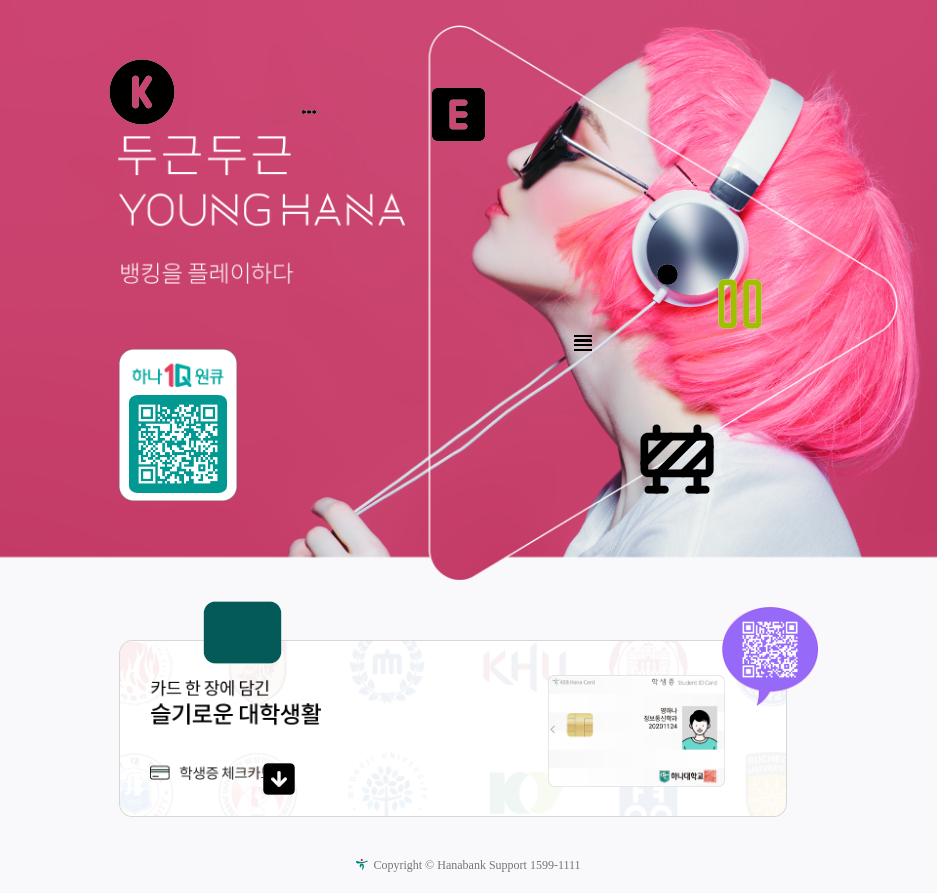  What do you see at coordinates (677, 457) in the screenshot?
I see `indicates a blocked or restricted area` at bounding box center [677, 457].